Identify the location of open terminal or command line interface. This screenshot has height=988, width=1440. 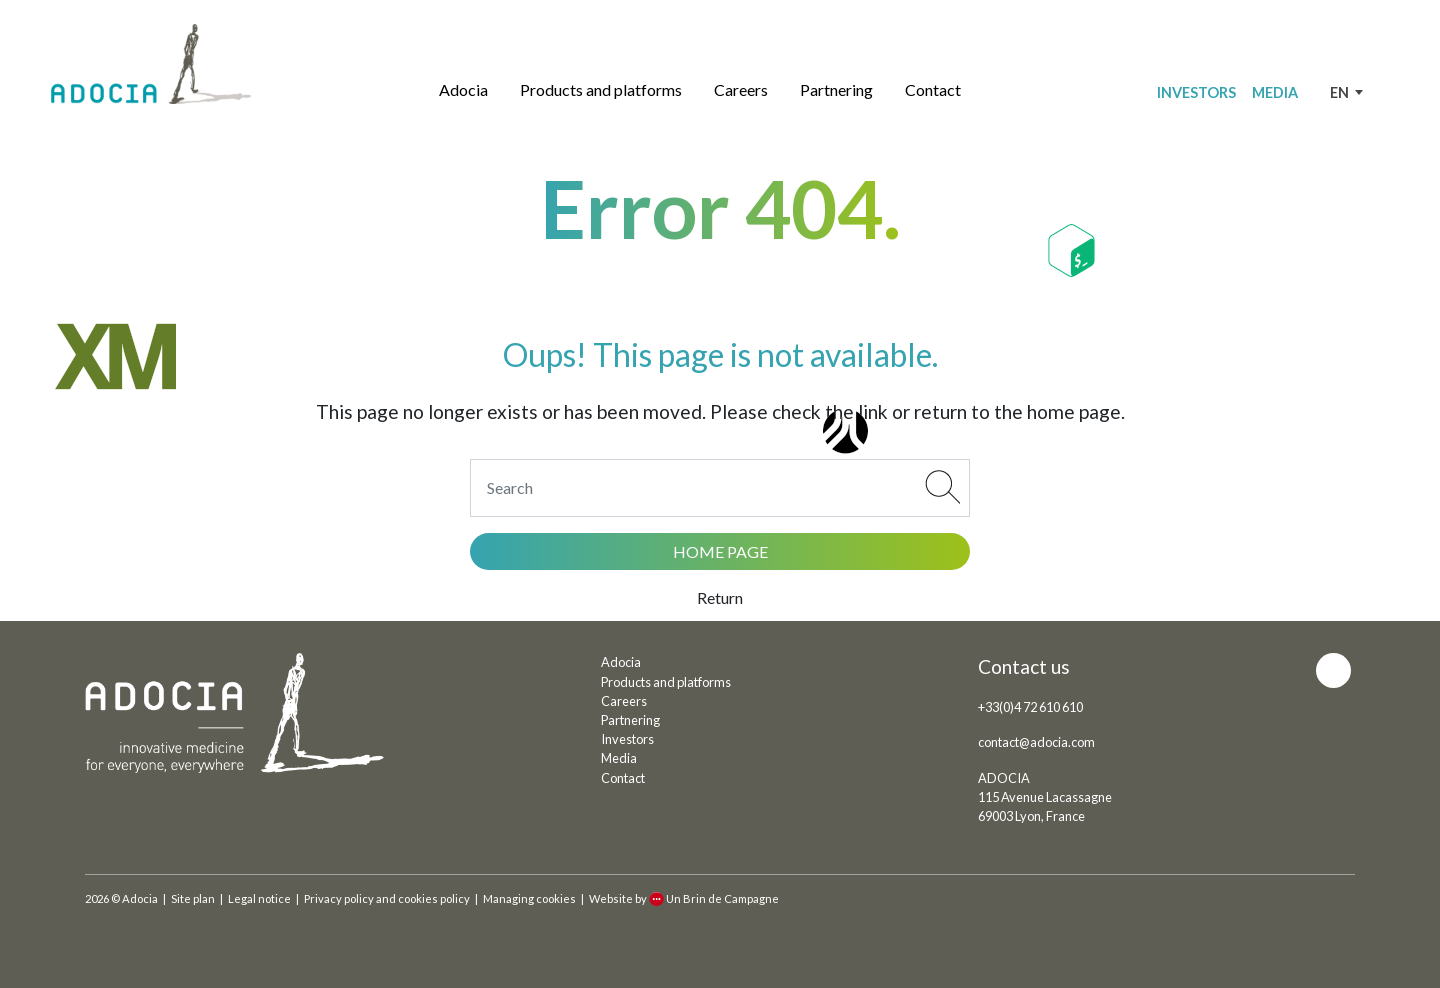
(1071, 250).